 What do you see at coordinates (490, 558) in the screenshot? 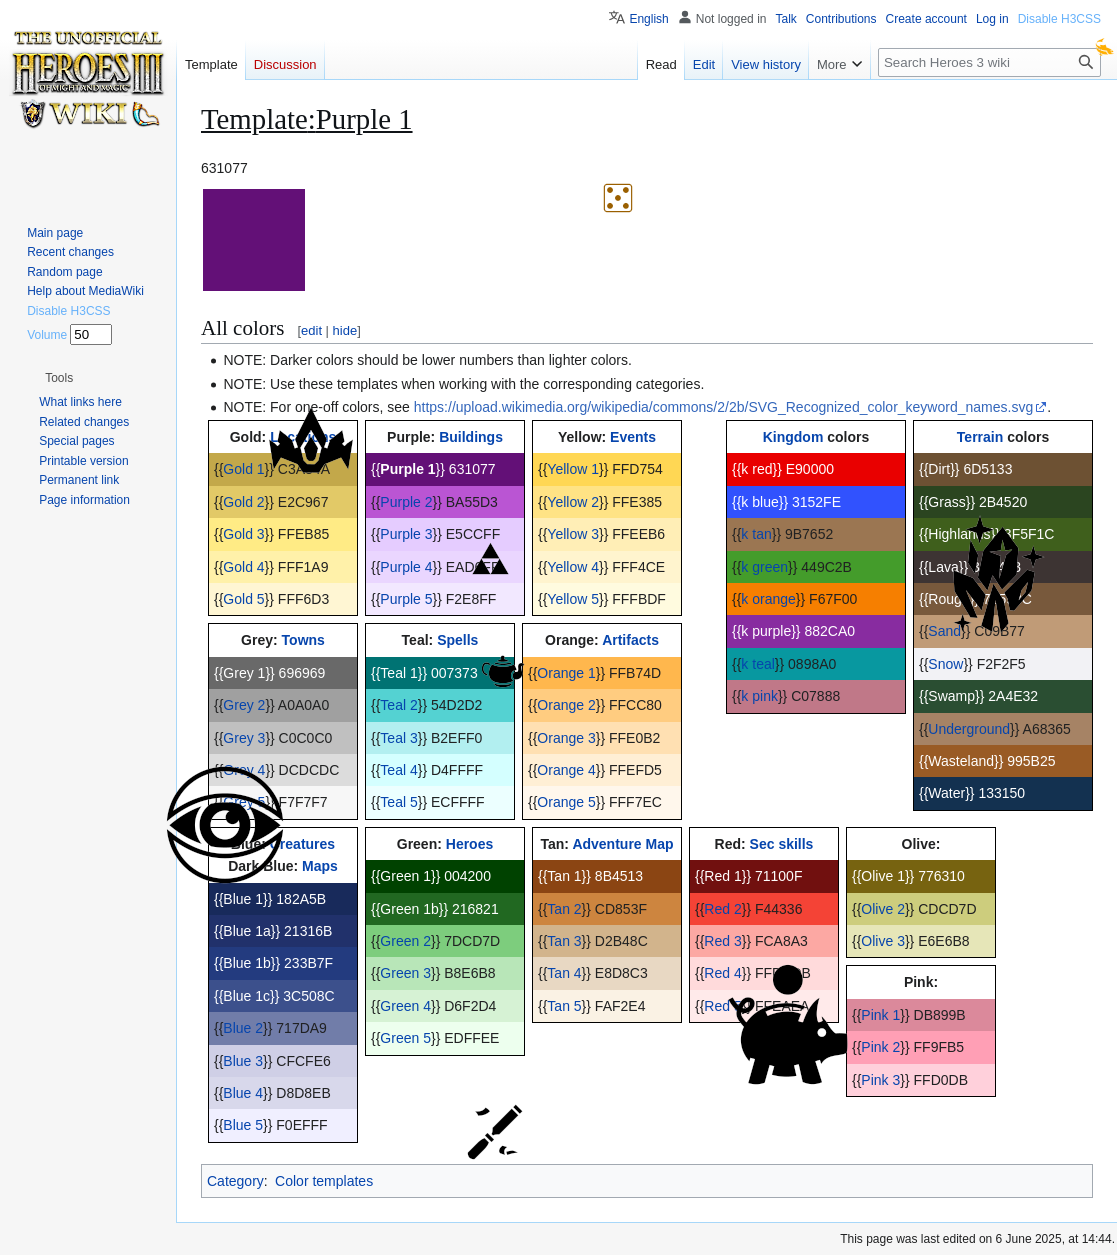
I see `the legend of zelda triforce symbol` at bounding box center [490, 558].